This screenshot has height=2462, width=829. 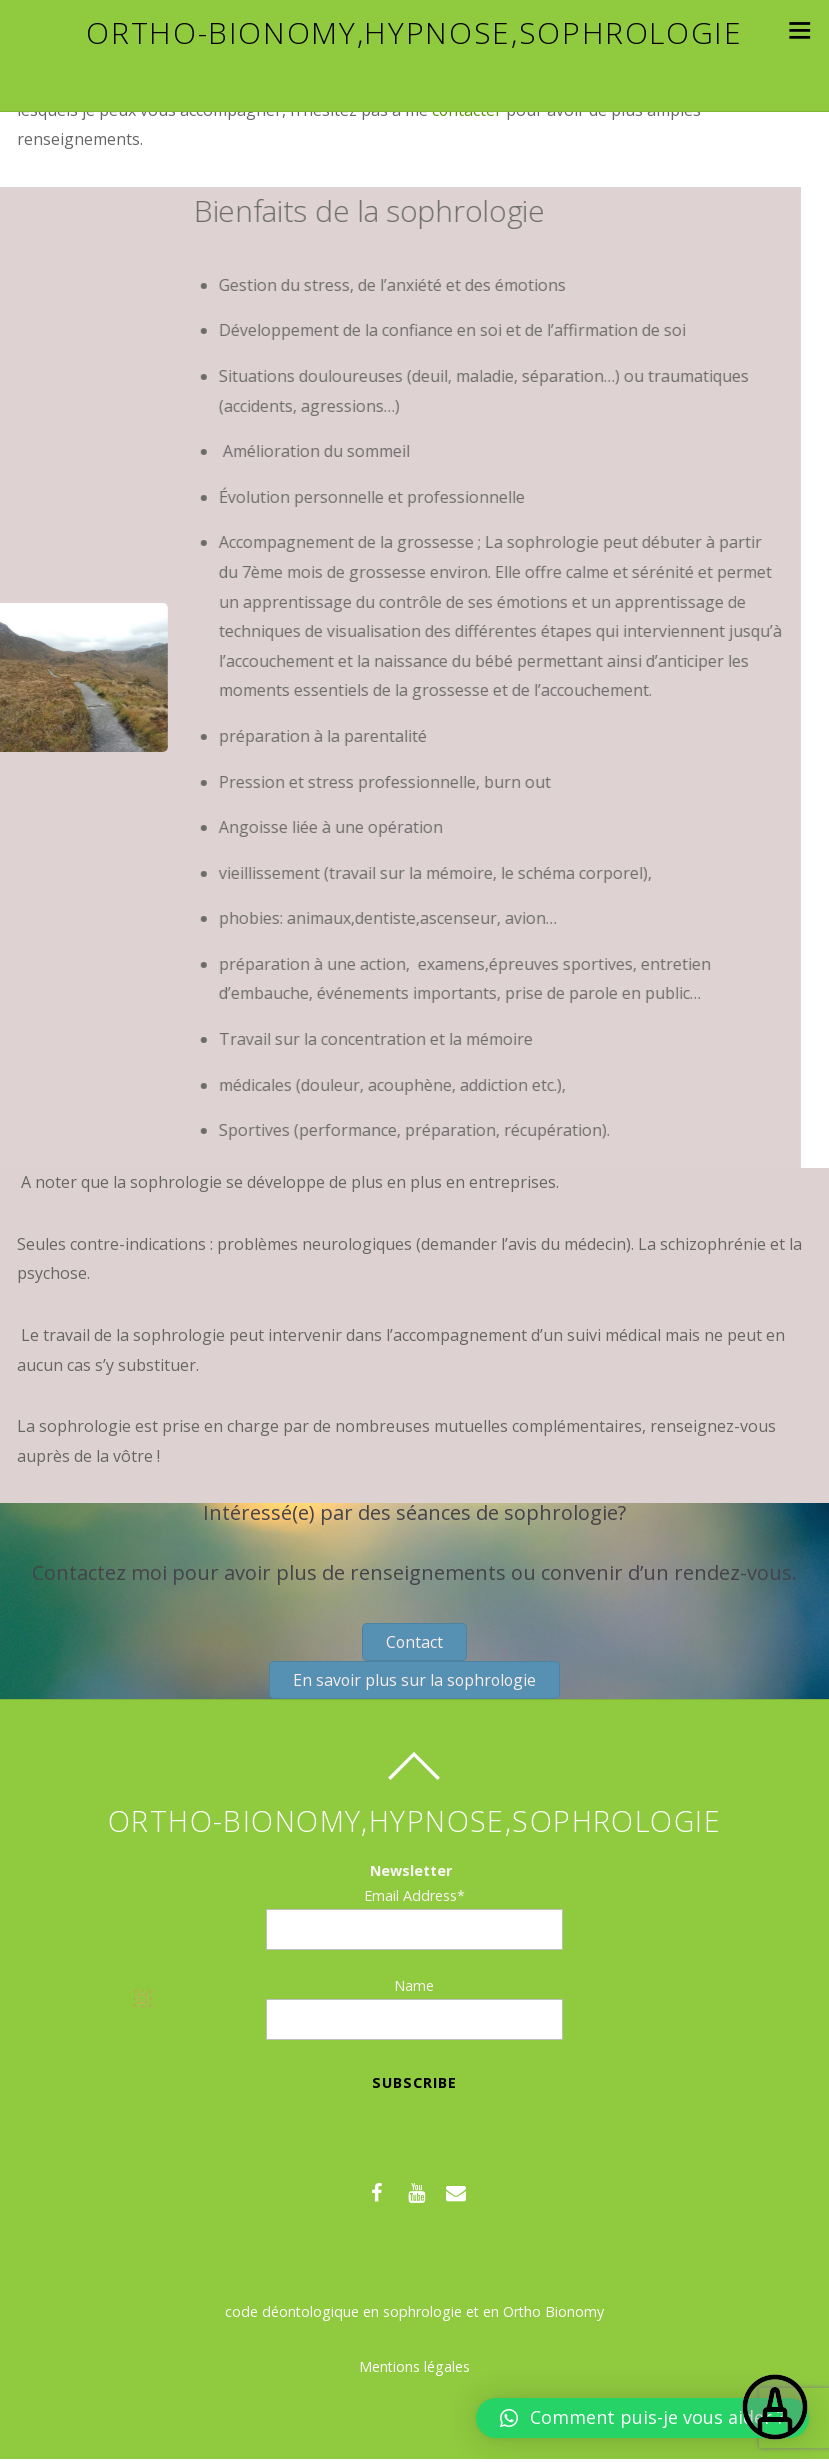 I want to click on select all items, so click(x=142, y=1998).